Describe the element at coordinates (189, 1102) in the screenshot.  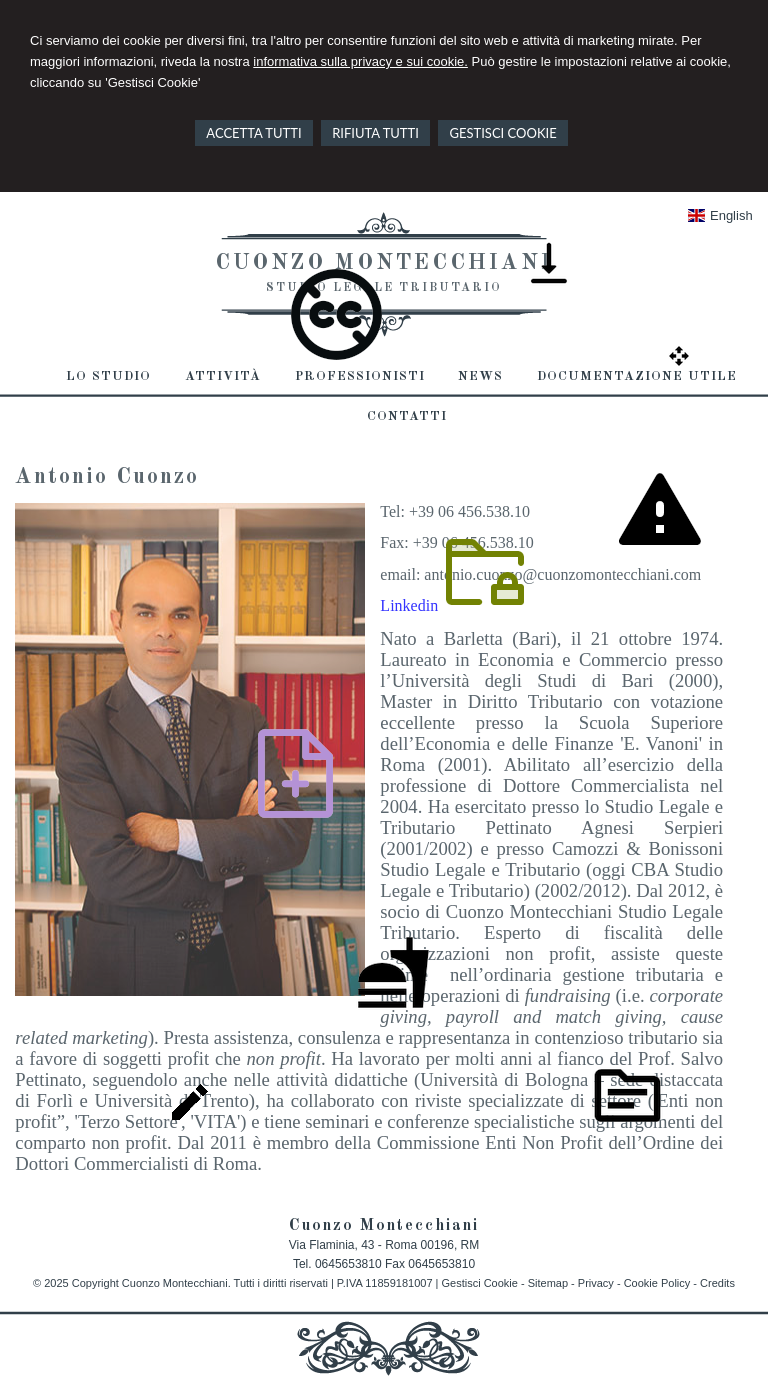
I see `edit or modify content` at that location.